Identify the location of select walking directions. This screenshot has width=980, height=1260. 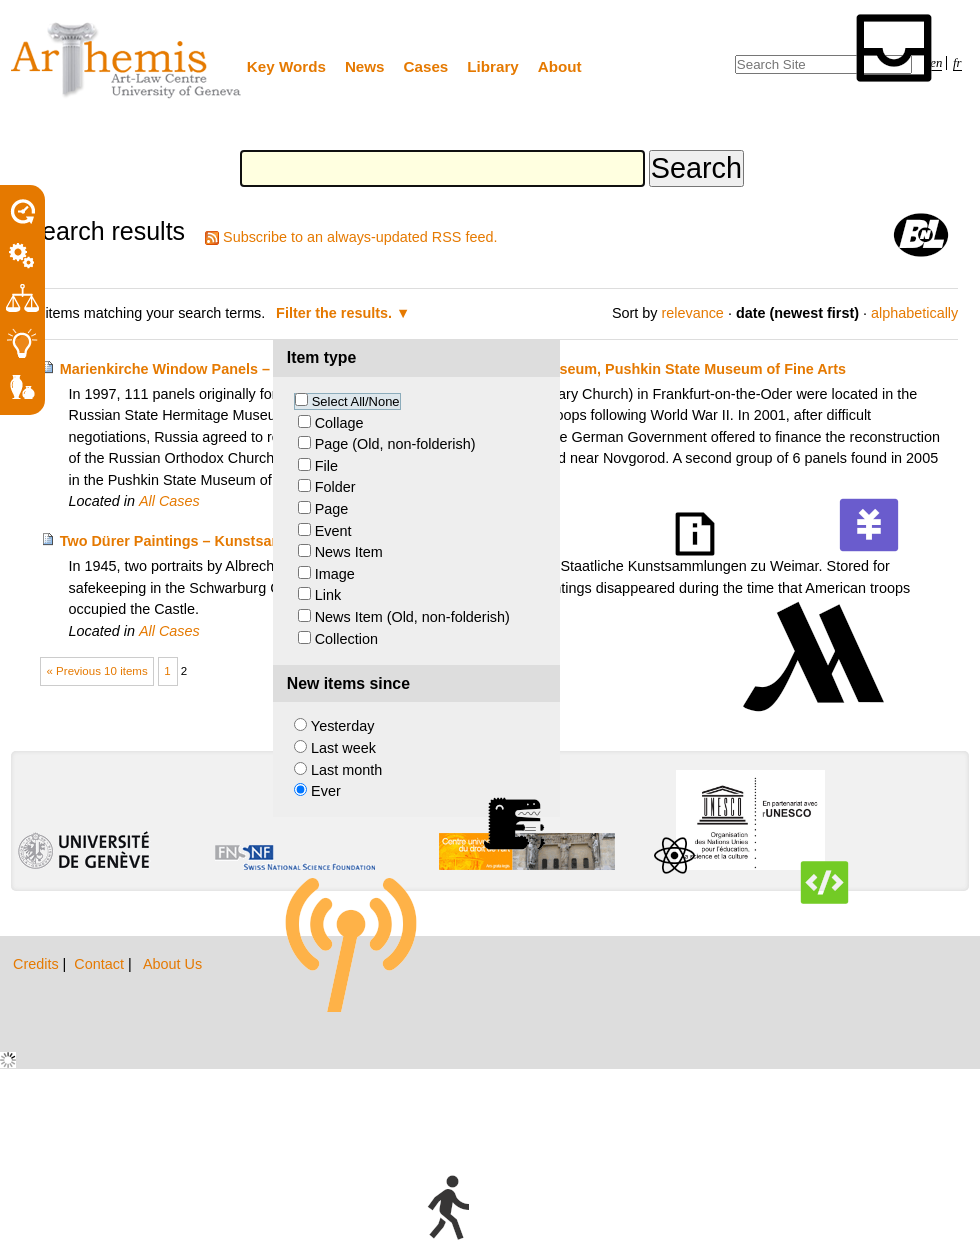
(448, 1207).